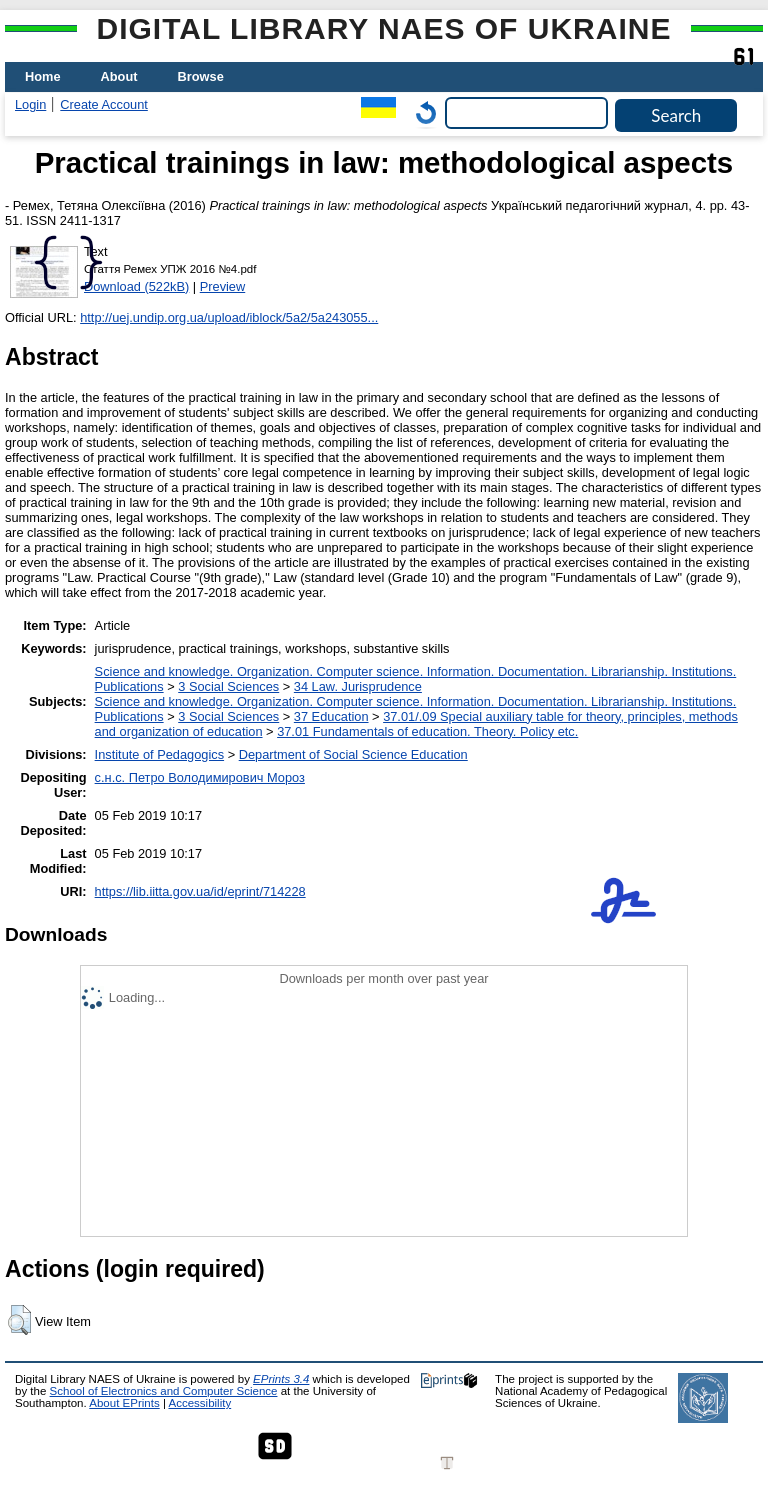 The height and width of the screenshot is (1508, 768). What do you see at coordinates (447, 1463) in the screenshot?
I see `format text or change font style` at bounding box center [447, 1463].